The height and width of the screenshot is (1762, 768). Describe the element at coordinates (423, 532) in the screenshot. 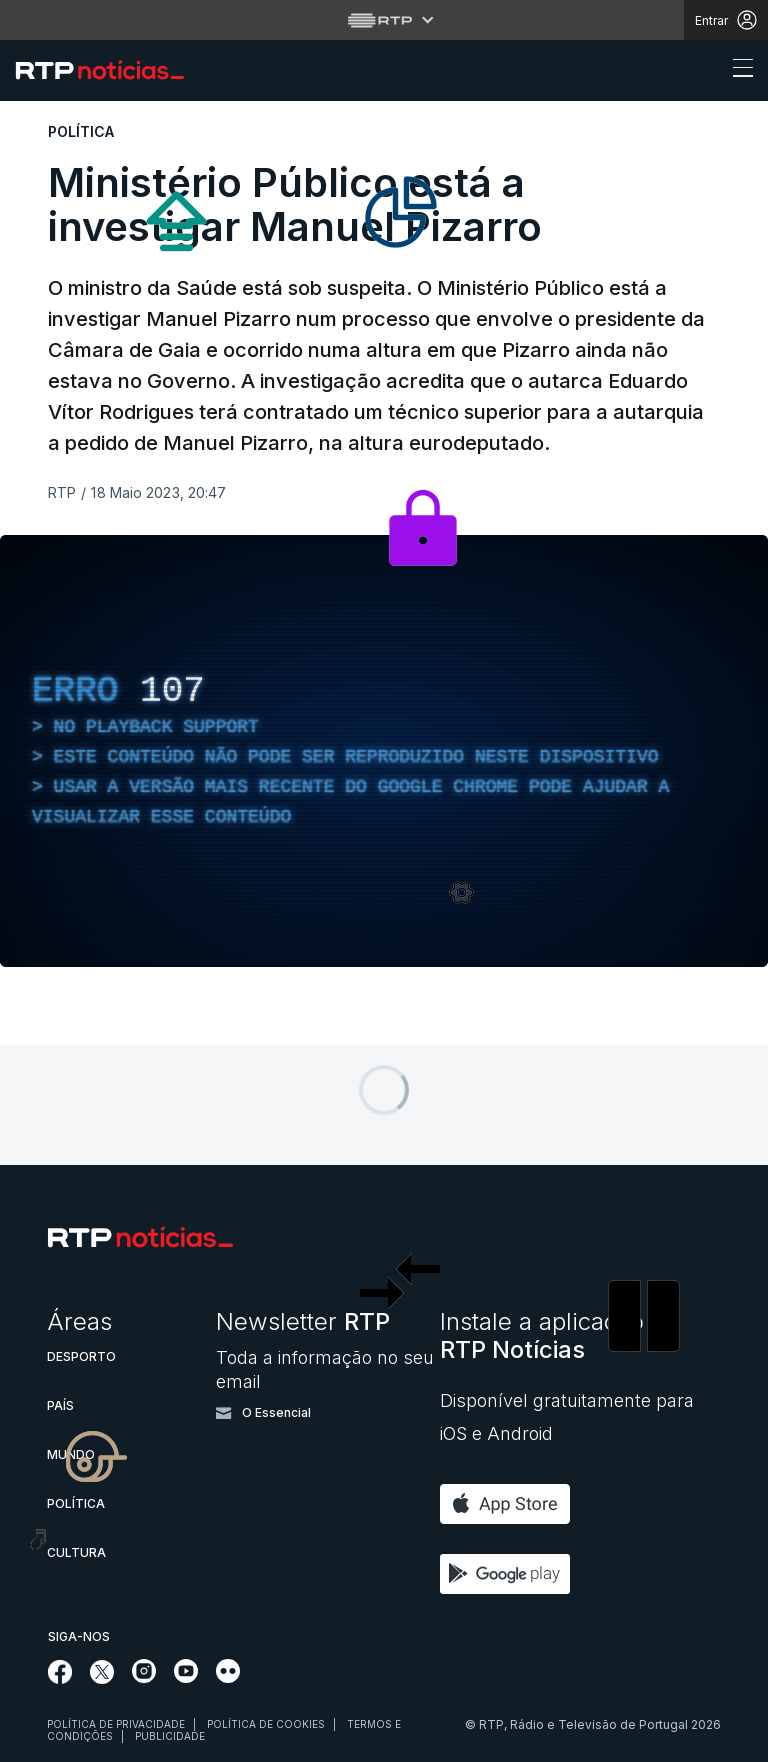

I see `indicates a locked or secured item` at that location.